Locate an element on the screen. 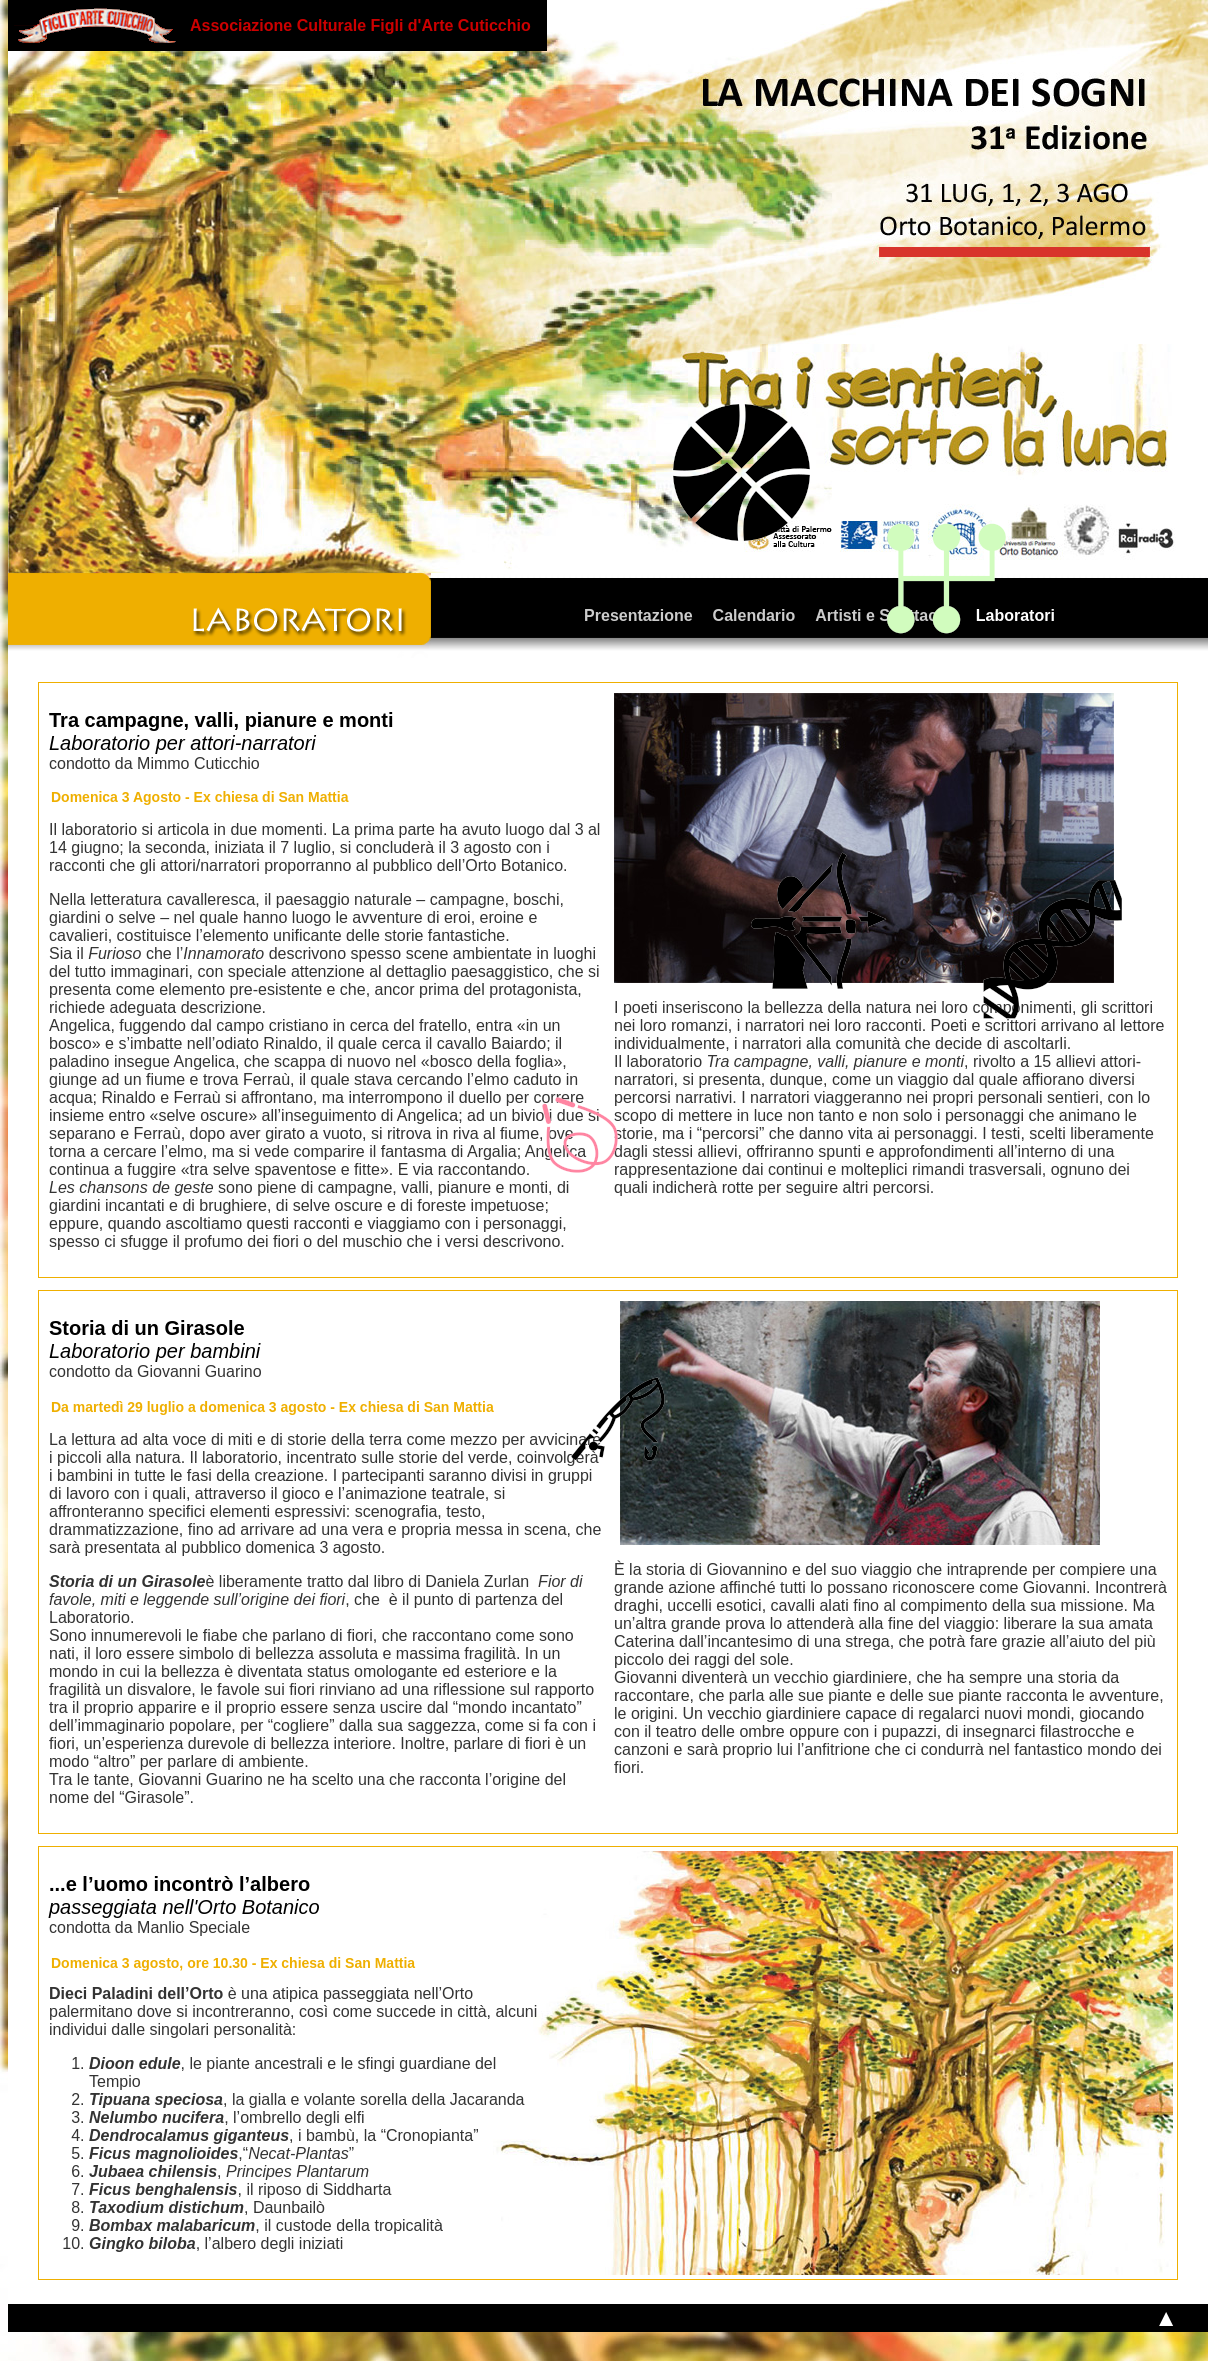 The image size is (1208, 2361). access jump rope or skipping exercises is located at coordinates (580, 1135).